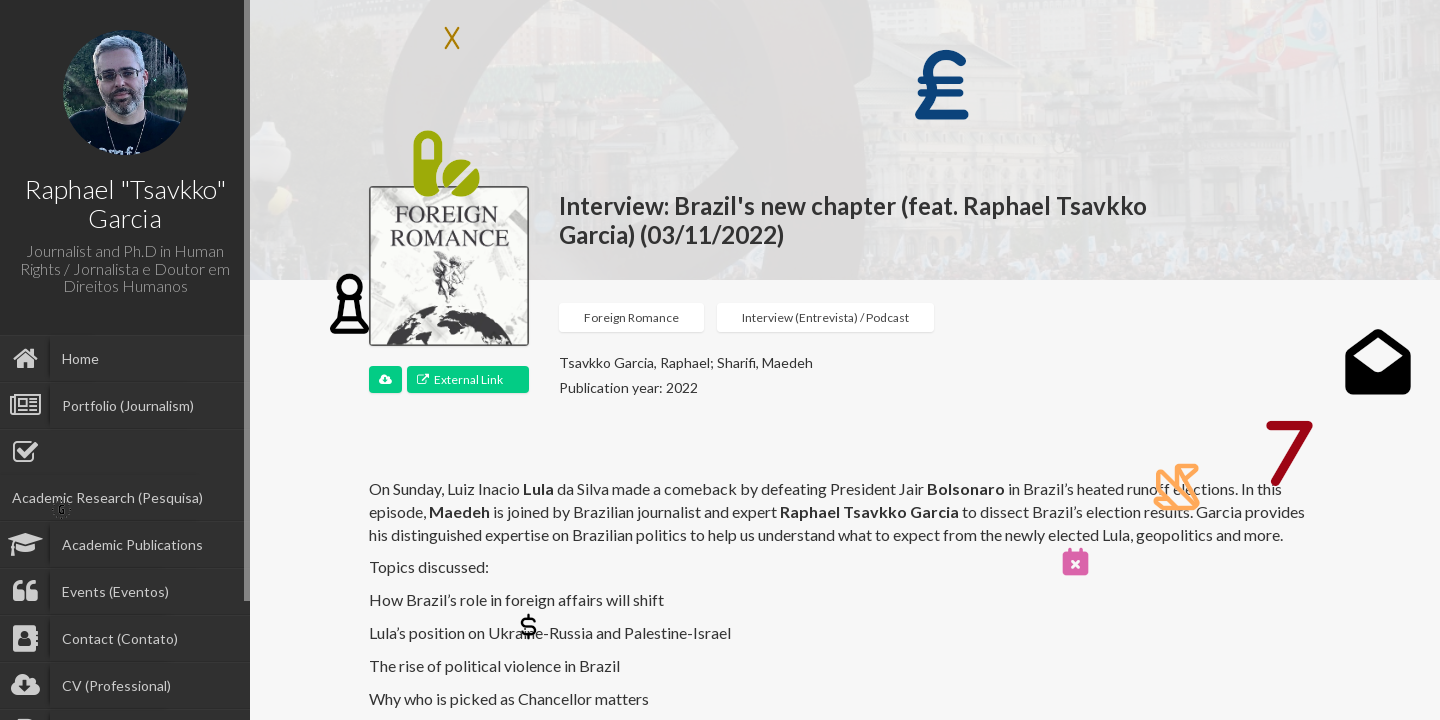 Image resolution: width=1440 pixels, height=720 pixels. What do you see at coordinates (1378, 366) in the screenshot?
I see `view an opened or read email` at bounding box center [1378, 366].